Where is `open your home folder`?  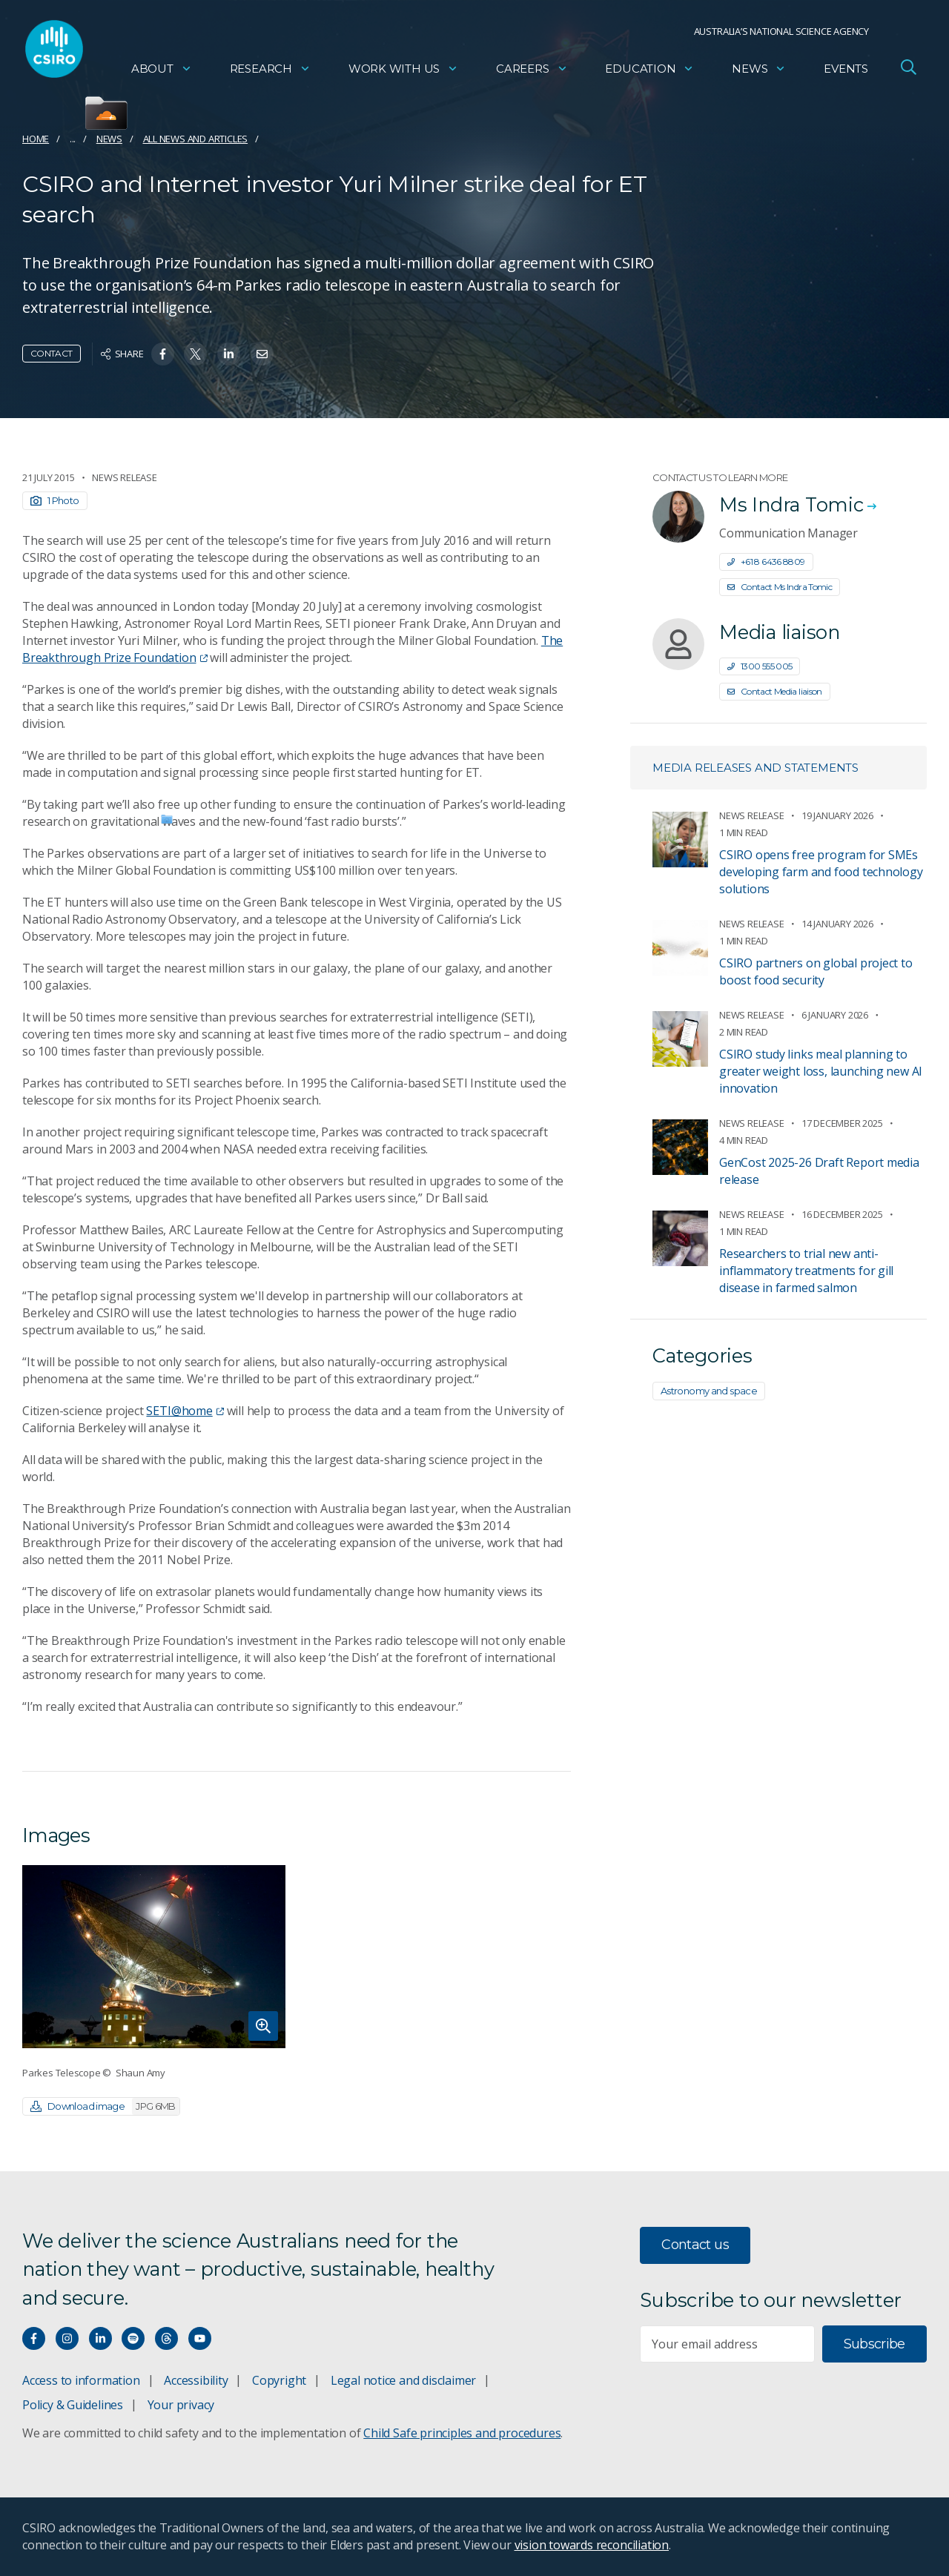
open your home folder is located at coordinates (167, 819).